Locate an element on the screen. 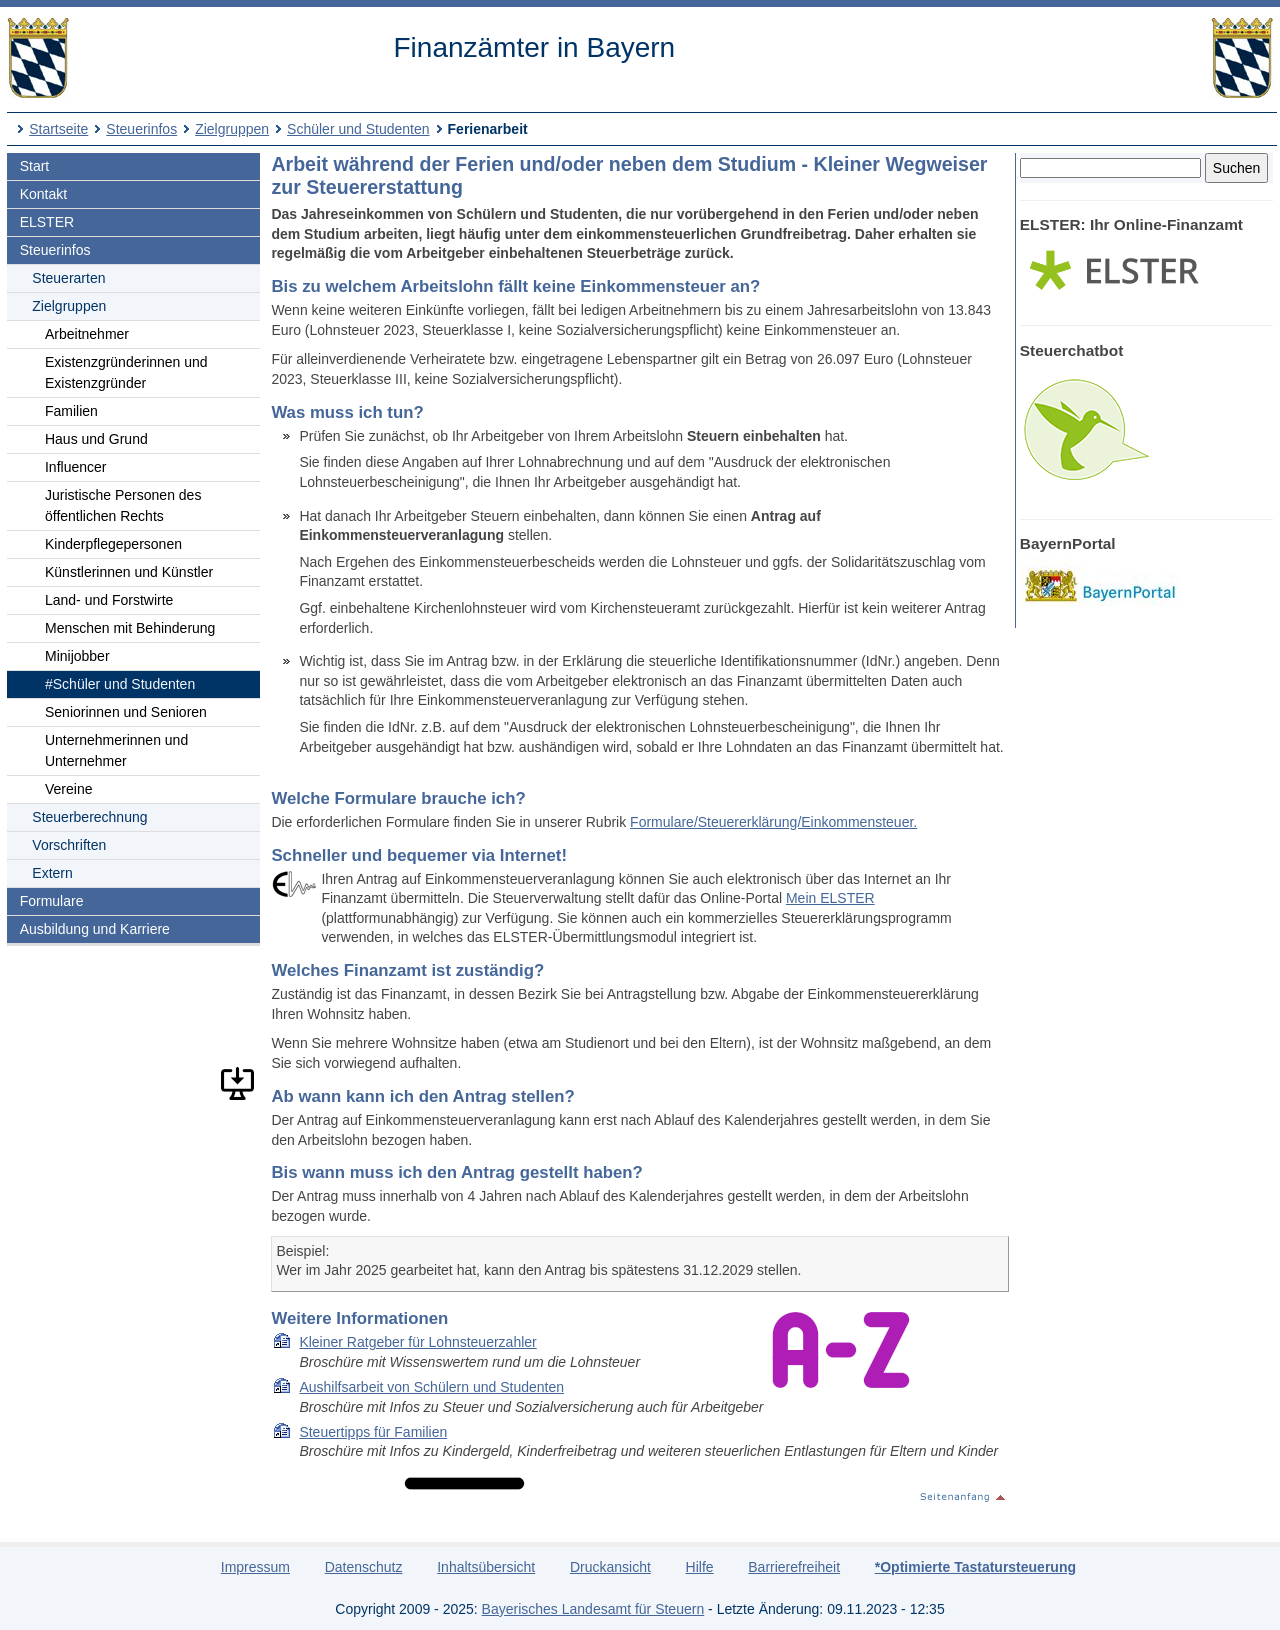 This screenshot has width=1280, height=1630. download to desktop is located at coordinates (237, 1083).